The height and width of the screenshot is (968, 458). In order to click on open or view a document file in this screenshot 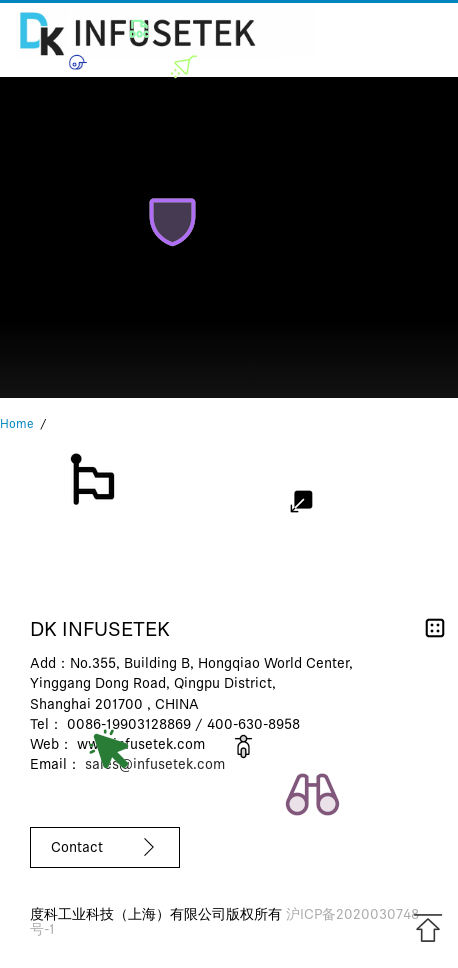, I will do `click(139, 29)`.